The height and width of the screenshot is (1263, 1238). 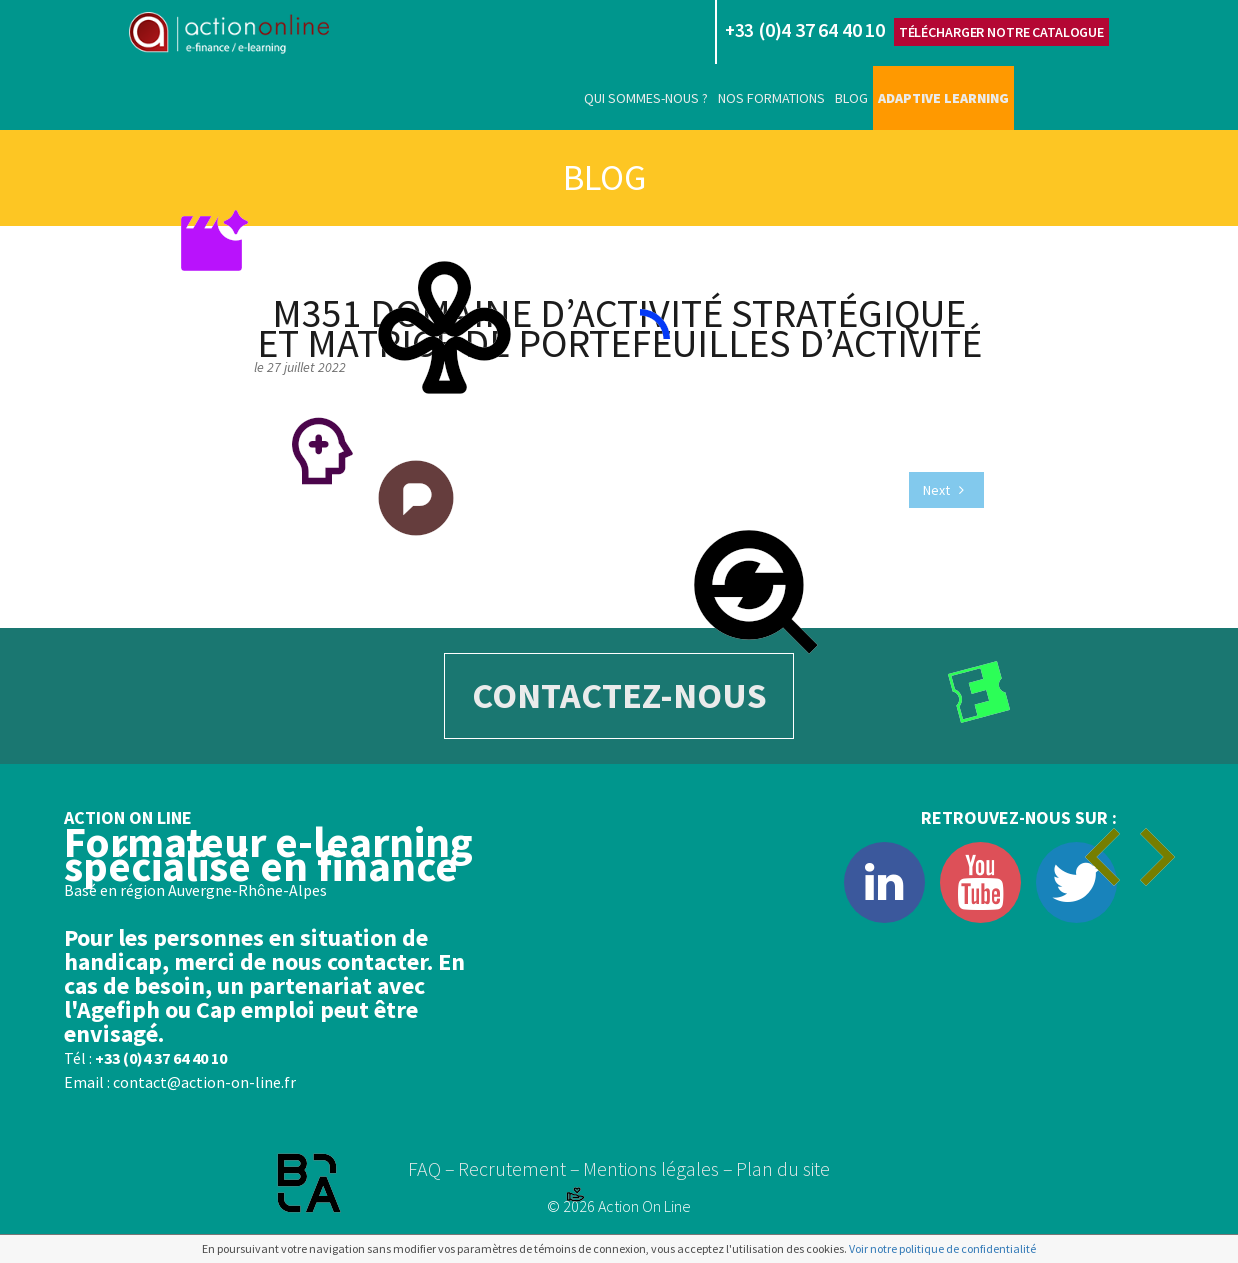 What do you see at coordinates (979, 692) in the screenshot?
I see `open the Fandango app for movie tickets` at bounding box center [979, 692].